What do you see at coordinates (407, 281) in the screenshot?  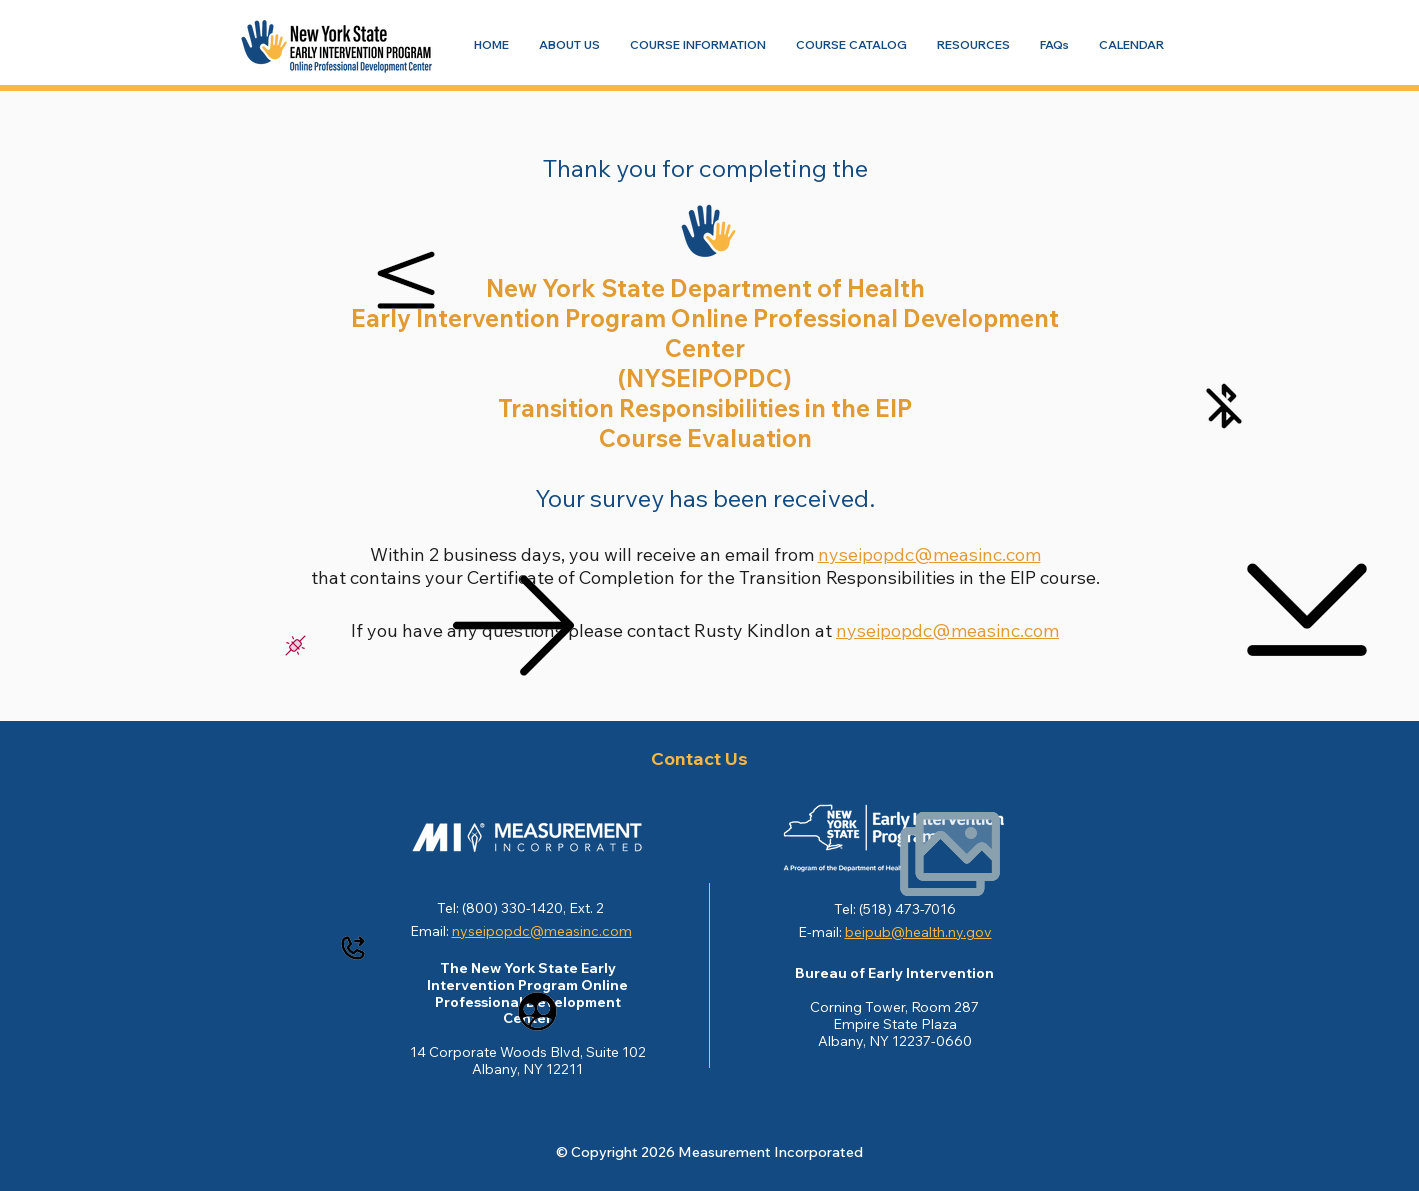 I see `less than or equal to mathematical operator` at bounding box center [407, 281].